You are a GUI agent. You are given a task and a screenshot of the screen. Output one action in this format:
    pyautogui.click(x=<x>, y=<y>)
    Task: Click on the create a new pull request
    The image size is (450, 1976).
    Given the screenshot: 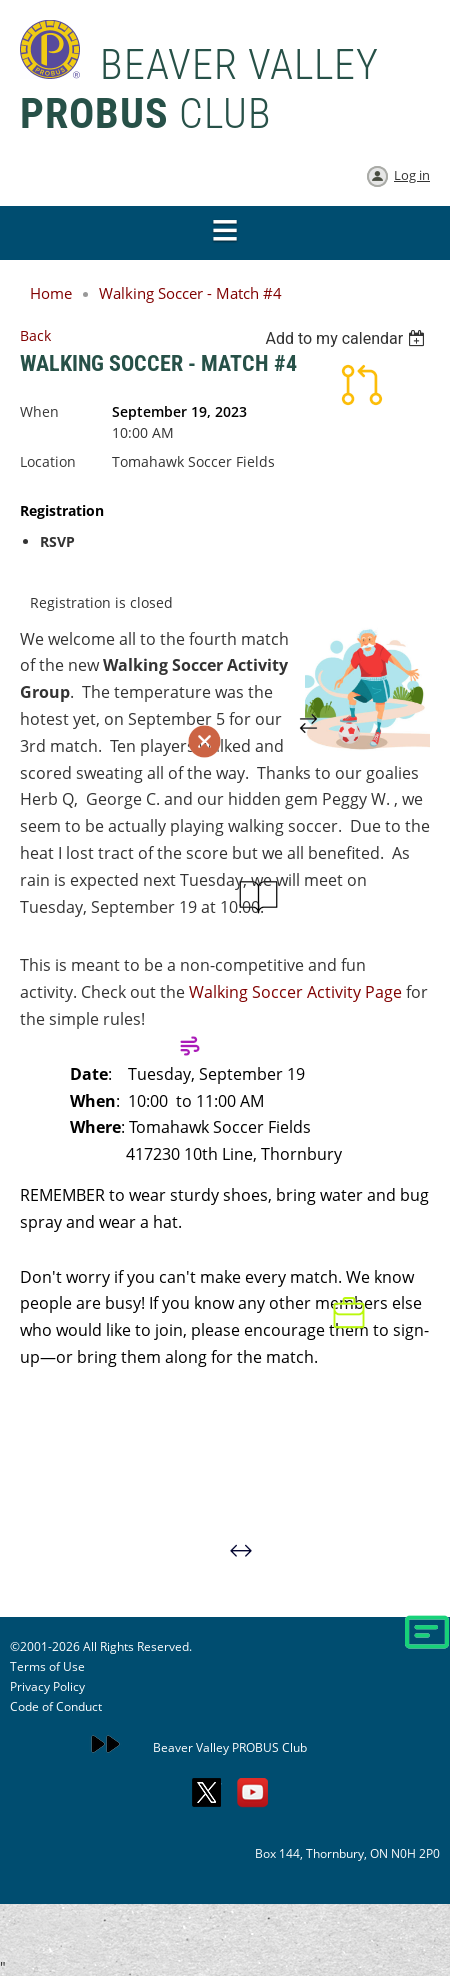 What is the action you would take?
    pyautogui.click(x=362, y=385)
    